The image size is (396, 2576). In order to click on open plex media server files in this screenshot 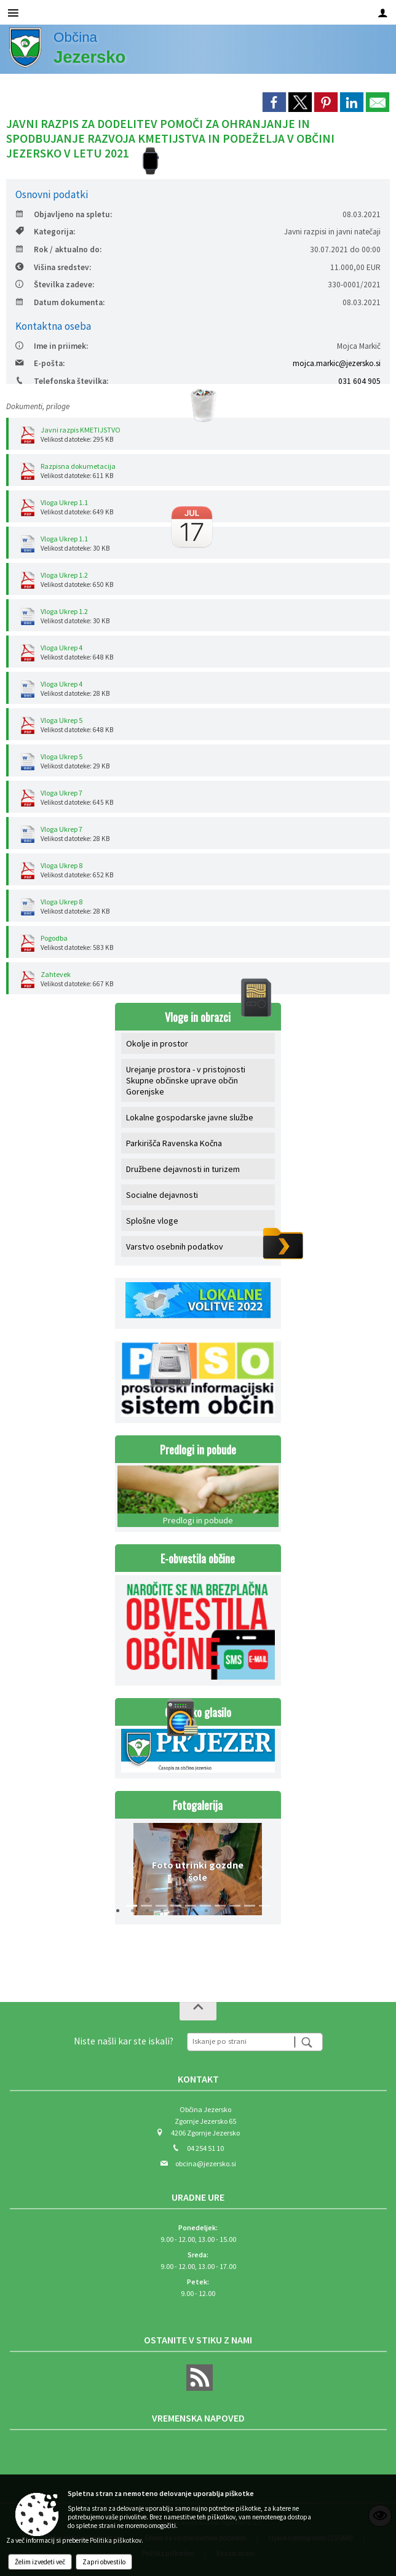, I will do `click(283, 1245)`.